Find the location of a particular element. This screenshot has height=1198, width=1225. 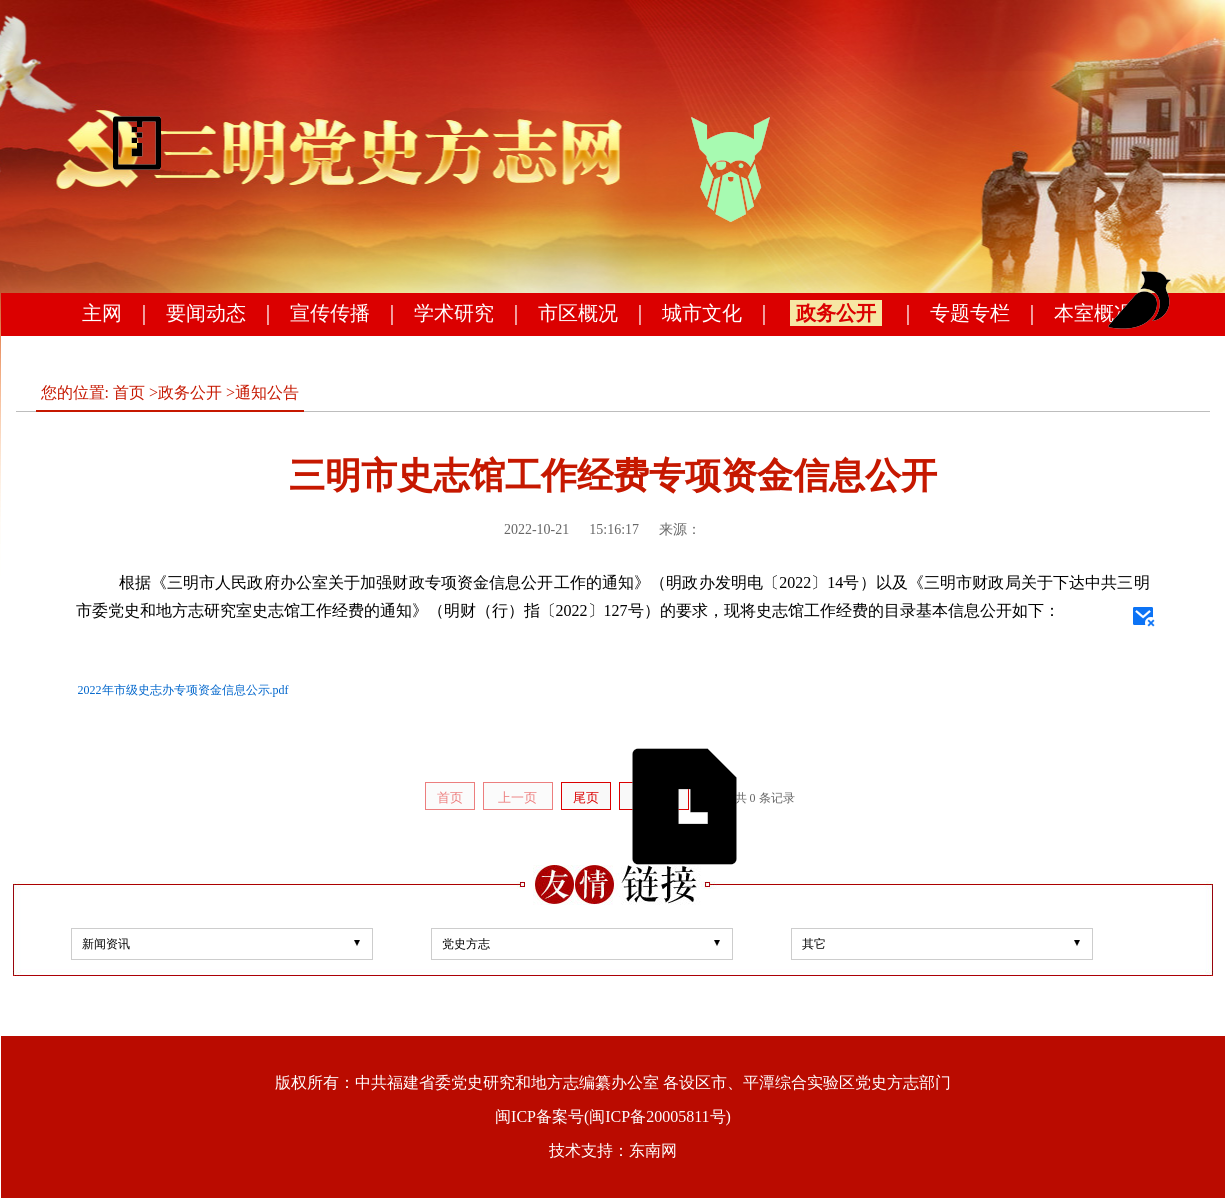

open yuque documentation platform is located at coordinates (1139, 298).